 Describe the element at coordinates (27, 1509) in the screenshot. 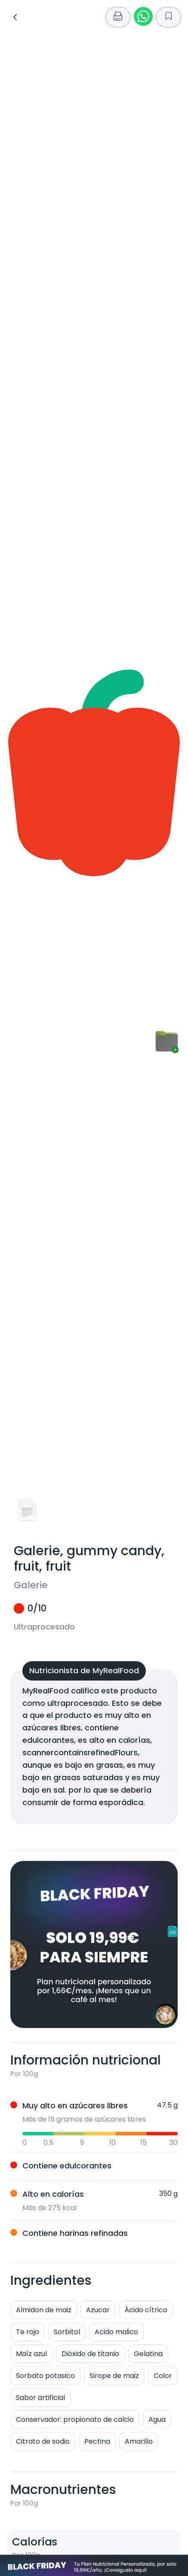

I see `open a text document` at that location.